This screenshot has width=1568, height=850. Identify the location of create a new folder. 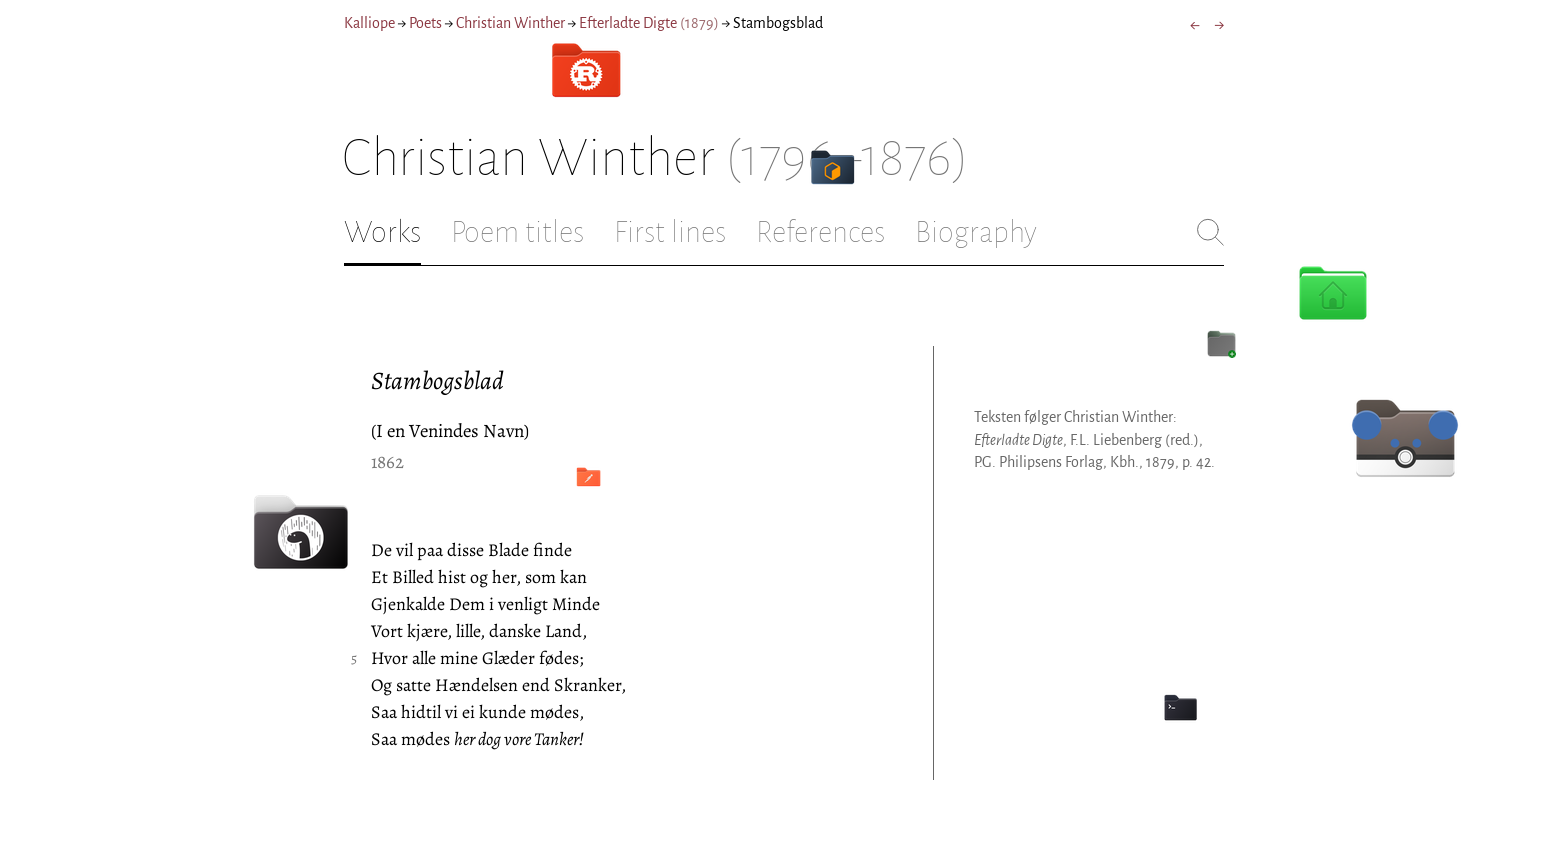
(1221, 343).